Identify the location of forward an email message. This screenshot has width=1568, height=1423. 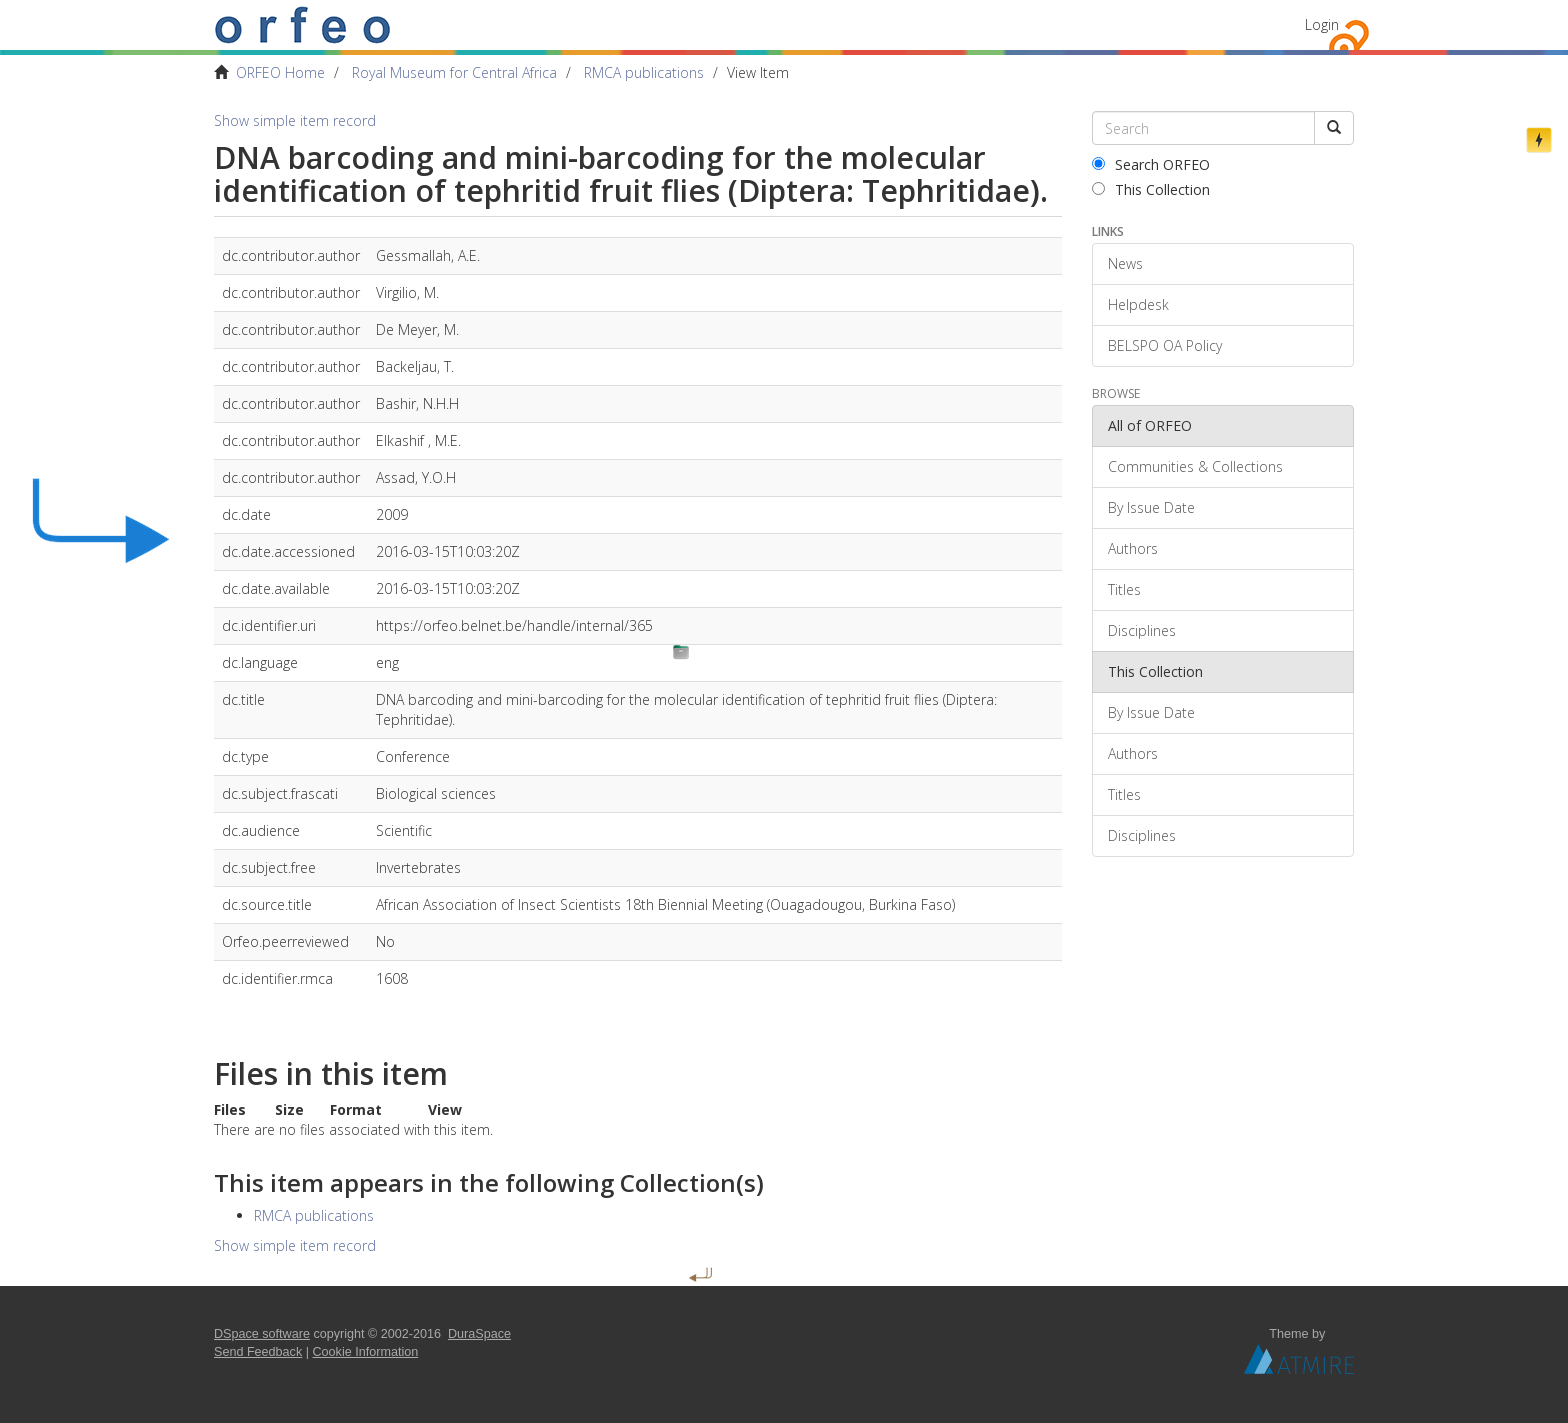
(103, 520).